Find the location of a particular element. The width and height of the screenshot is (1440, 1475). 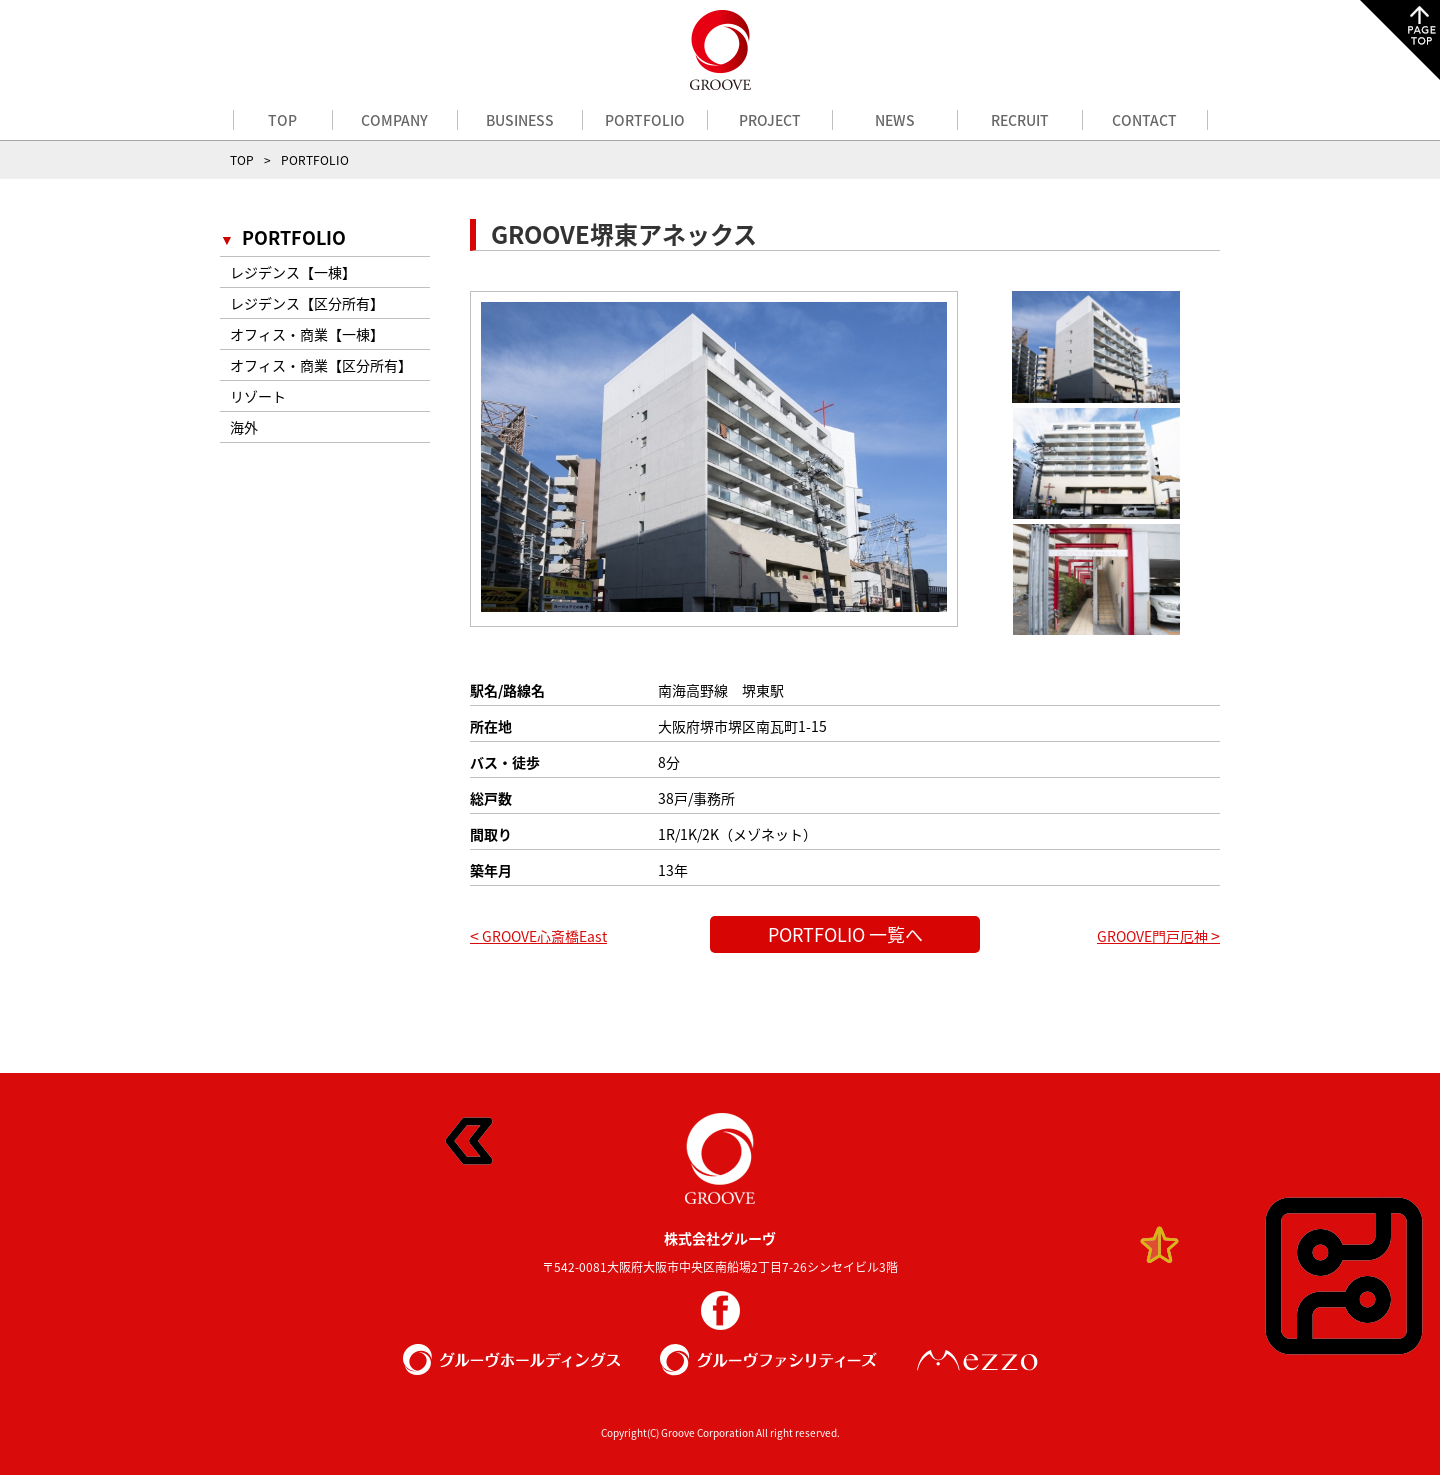

access hardware or system settings is located at coordinates (1344, 1276).